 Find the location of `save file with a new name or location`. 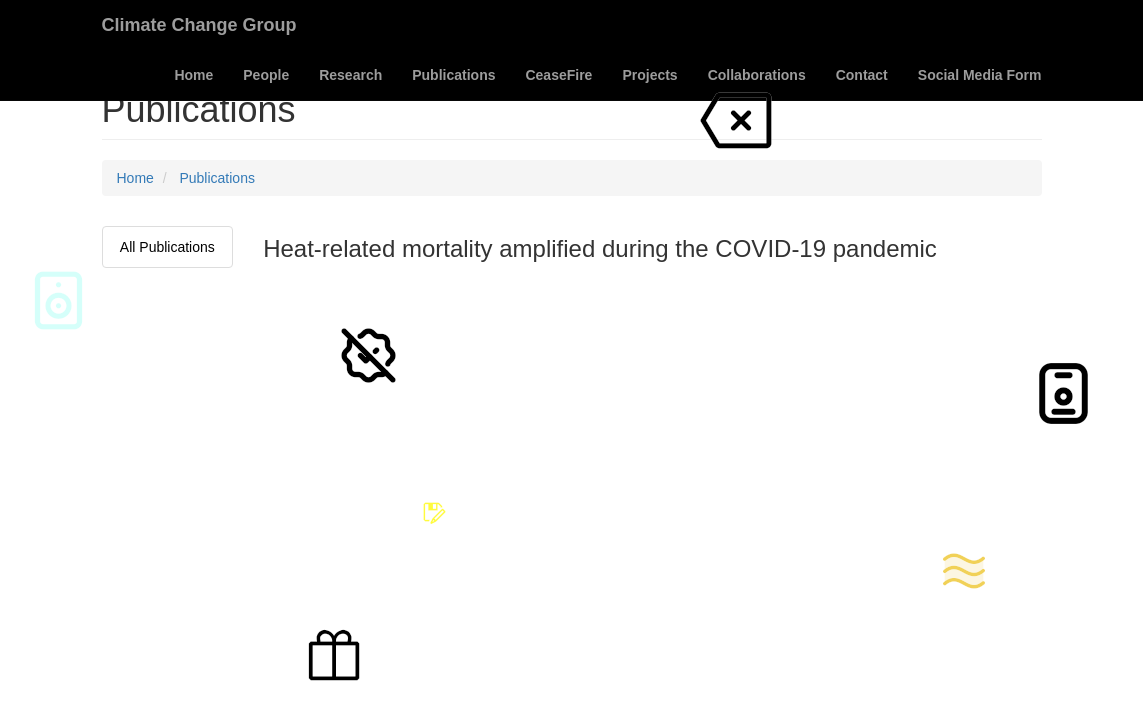

save file with a new name or location is located at coordinates (434, 513).